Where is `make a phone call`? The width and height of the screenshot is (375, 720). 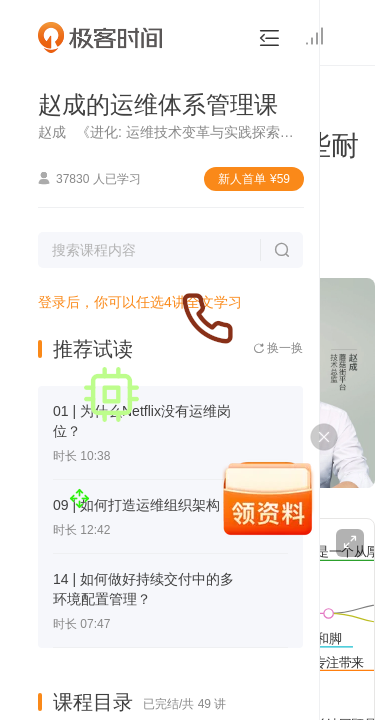
make a phone call is located at coordinates (207, 318).